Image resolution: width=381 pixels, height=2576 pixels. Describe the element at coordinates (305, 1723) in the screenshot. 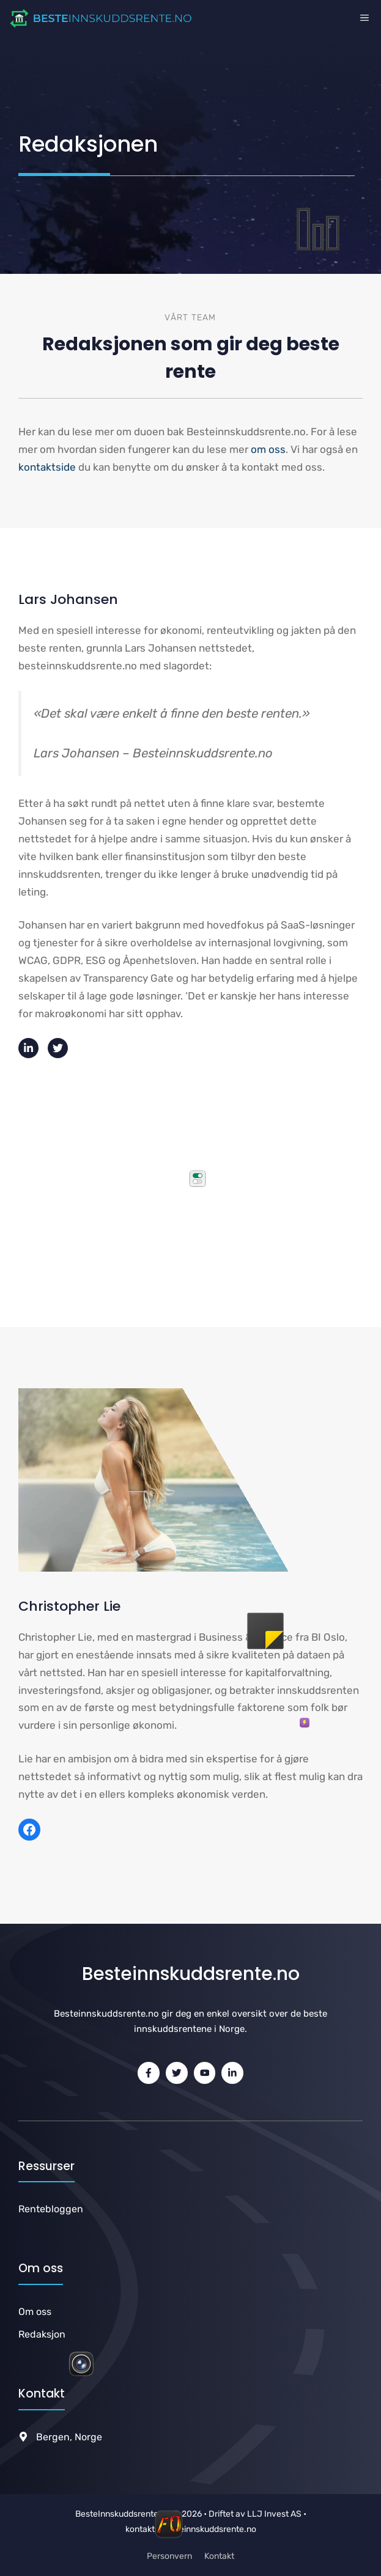

I see `open keypunch typing practice app` at that location.